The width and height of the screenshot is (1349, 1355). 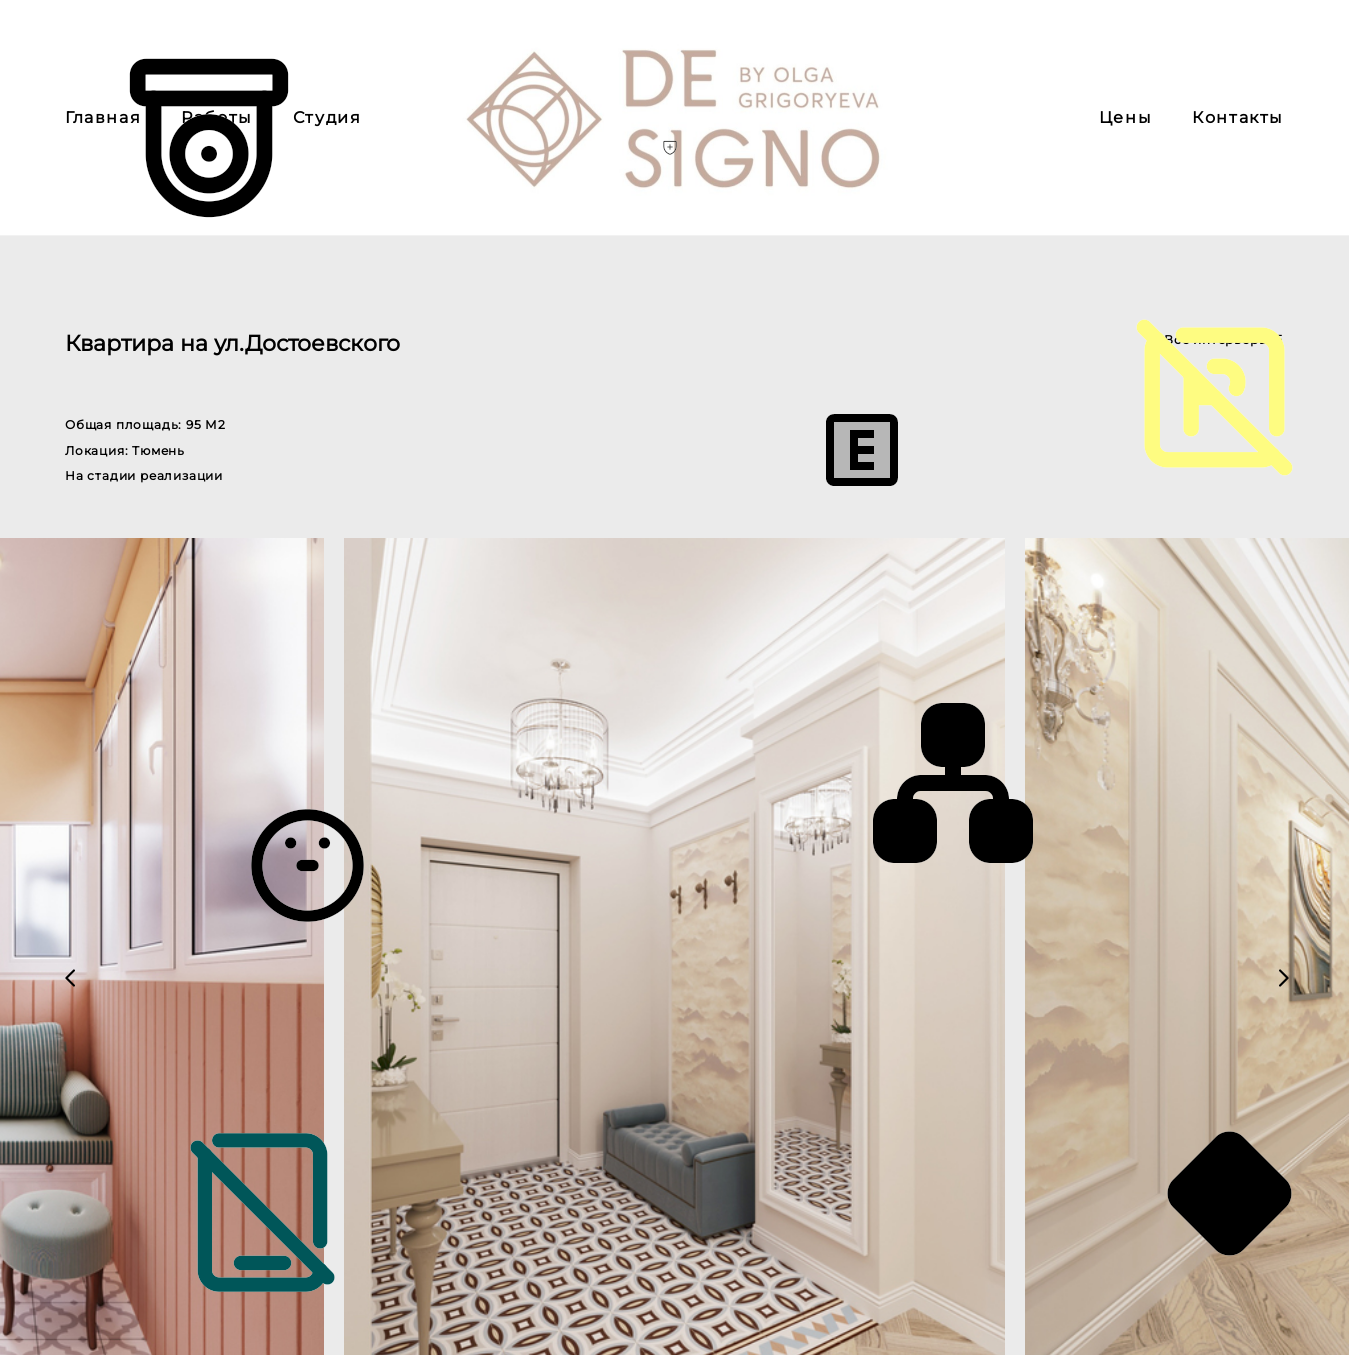 What do you see at coordinates (209, 138) in the screenshot?
I see `access security camera settings` at bounding box center [209, 138].